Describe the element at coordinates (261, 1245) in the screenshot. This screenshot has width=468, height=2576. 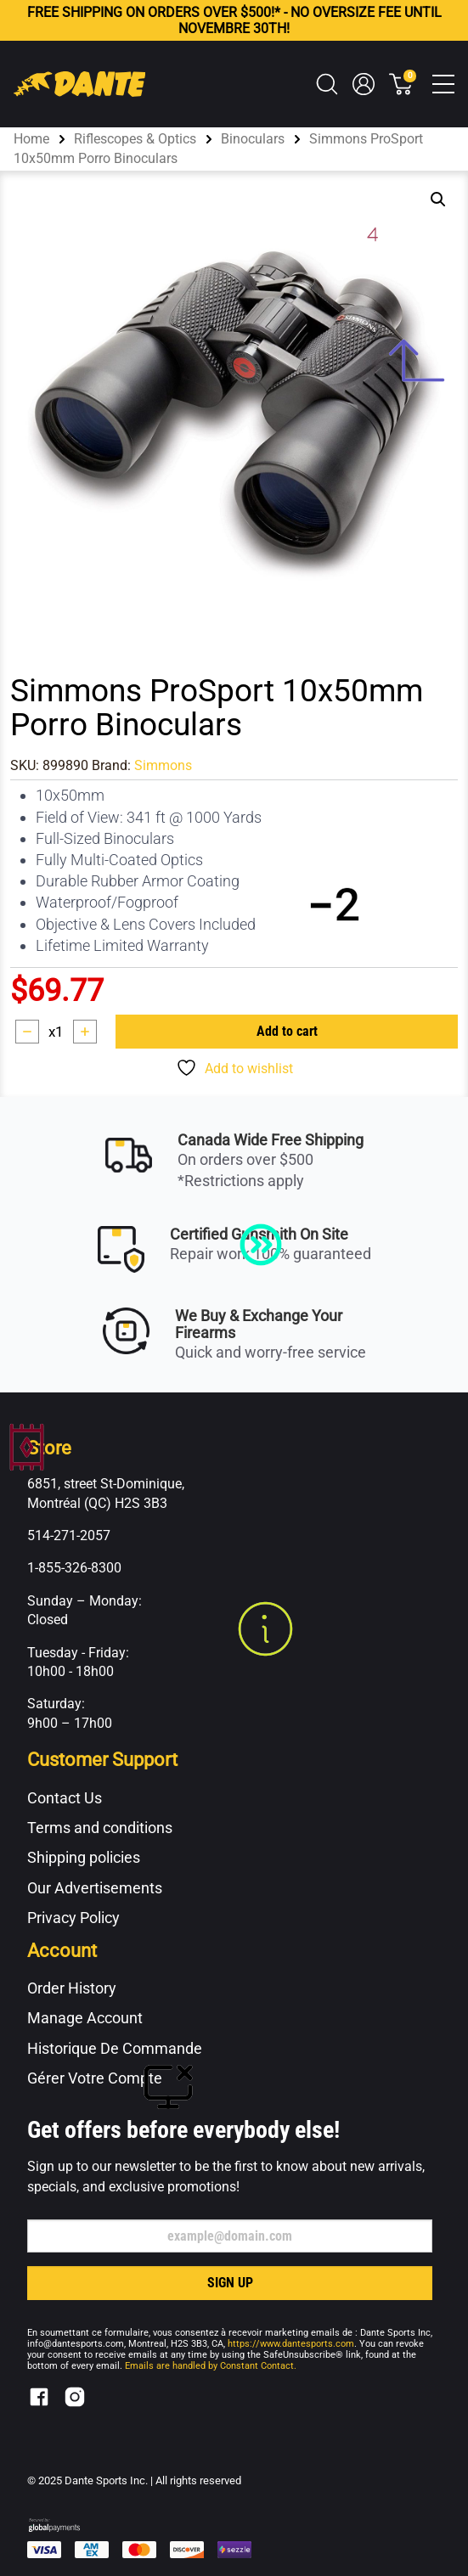
I see `skip forward or advance quickly` at that location.